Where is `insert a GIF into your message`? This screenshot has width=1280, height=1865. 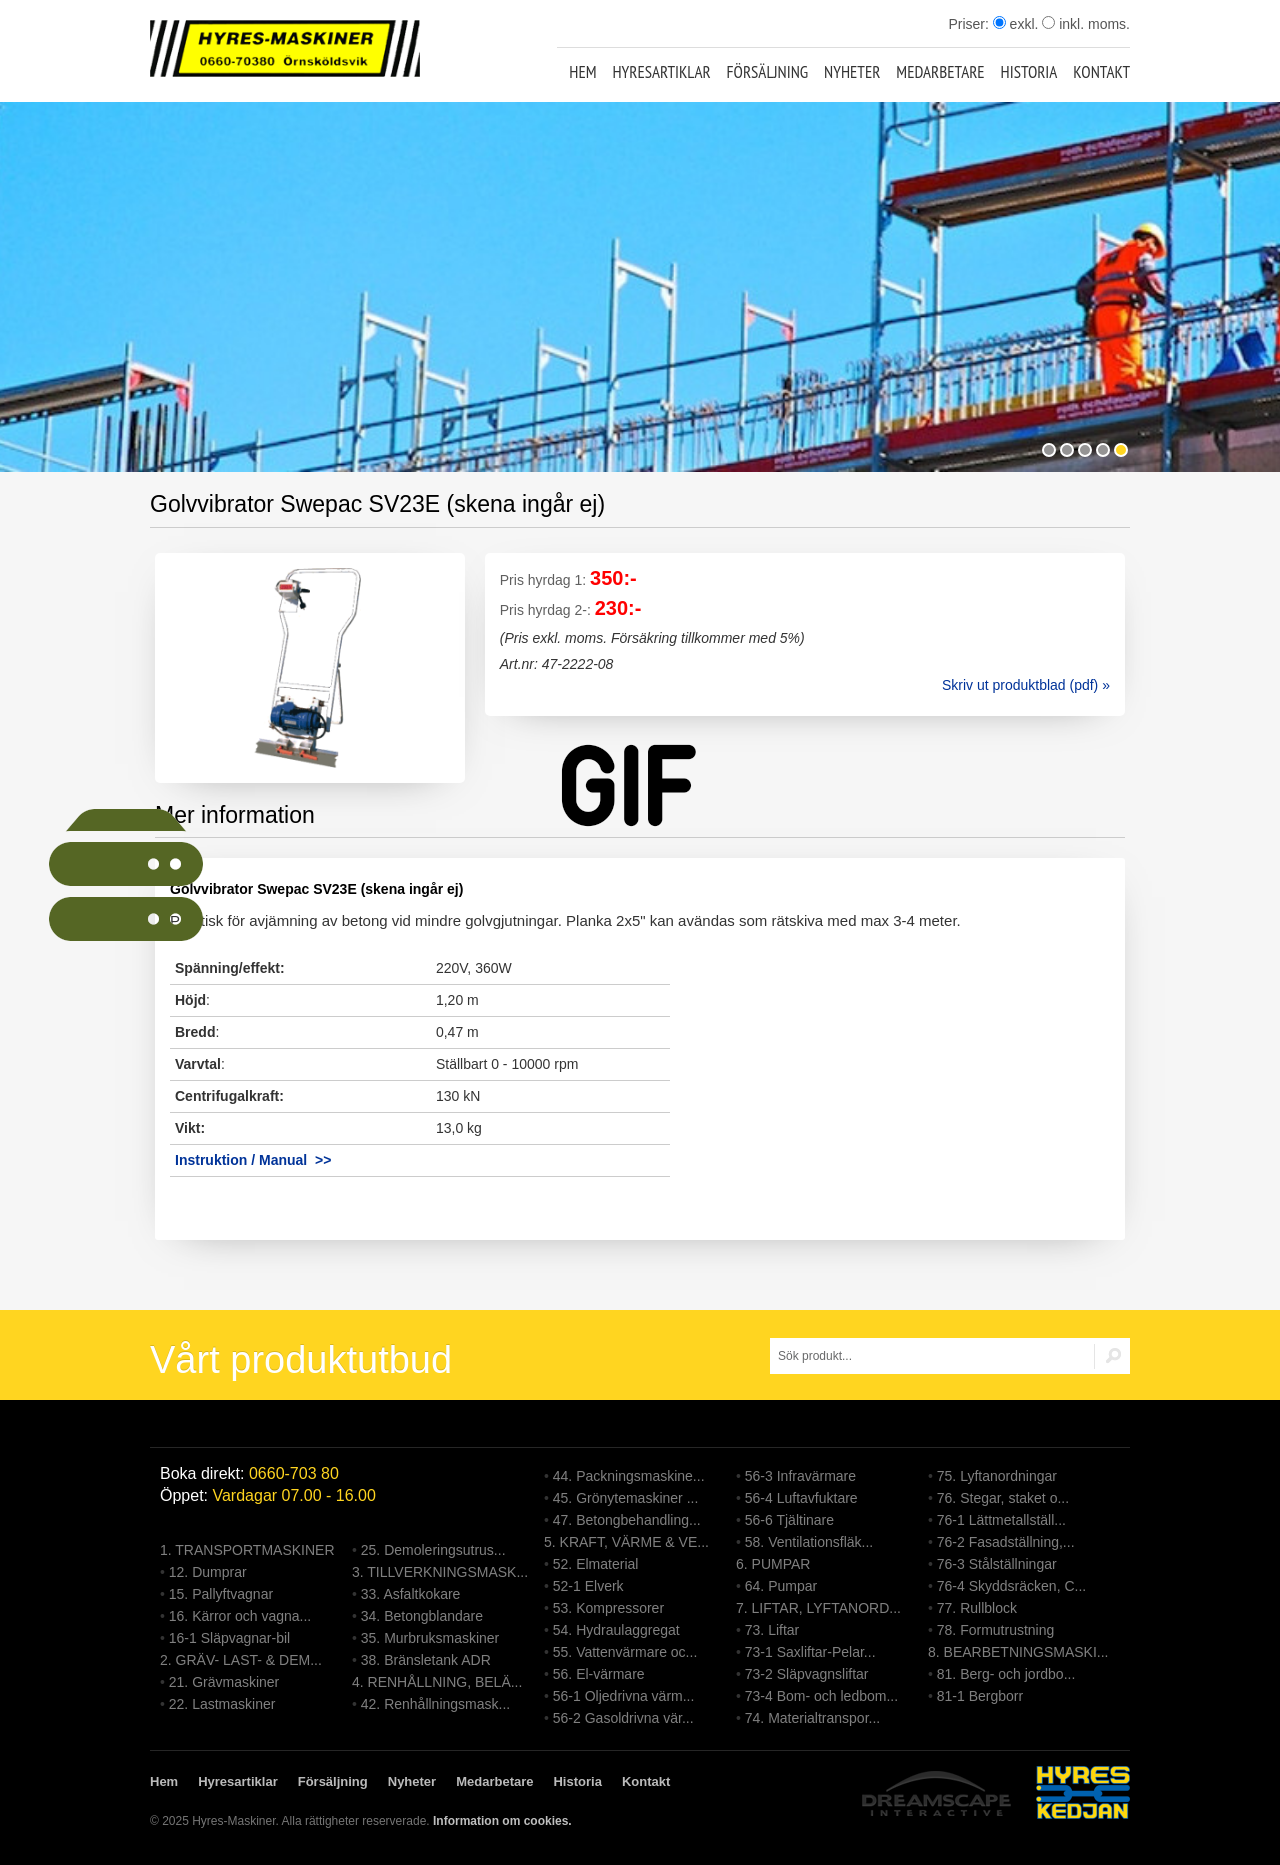 insert a GIF into your message is located at coordinates (626, 785).